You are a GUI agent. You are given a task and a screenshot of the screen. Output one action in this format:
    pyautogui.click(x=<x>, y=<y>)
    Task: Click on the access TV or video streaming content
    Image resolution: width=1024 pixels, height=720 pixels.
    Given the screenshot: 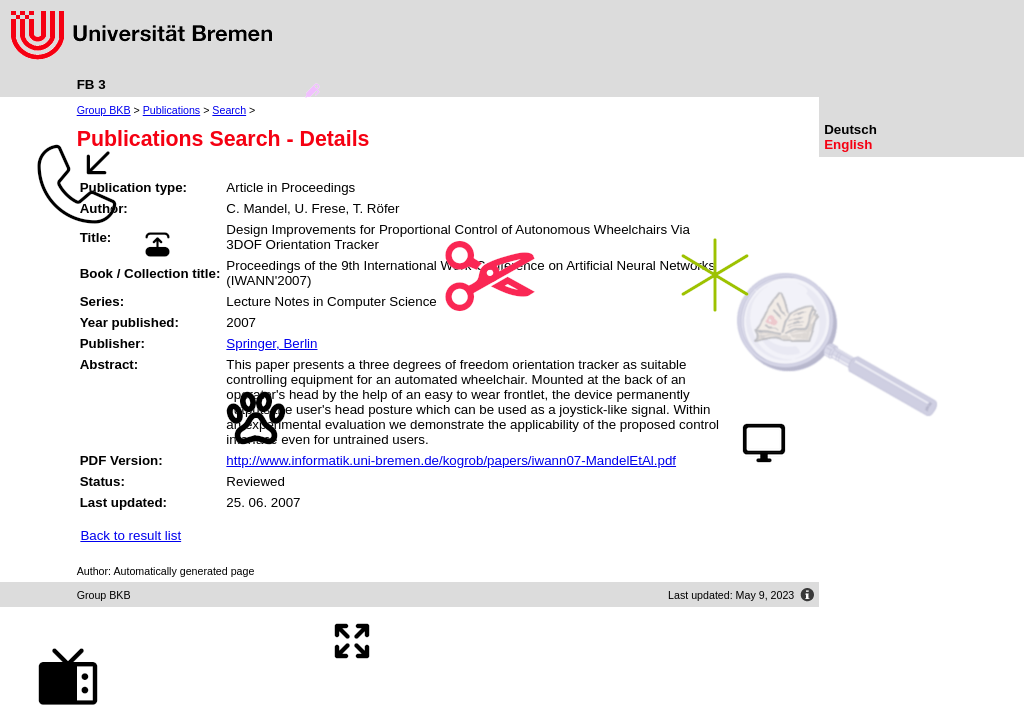 What is the action you would take?
    pyautogui.click(x=68, y=680)
    